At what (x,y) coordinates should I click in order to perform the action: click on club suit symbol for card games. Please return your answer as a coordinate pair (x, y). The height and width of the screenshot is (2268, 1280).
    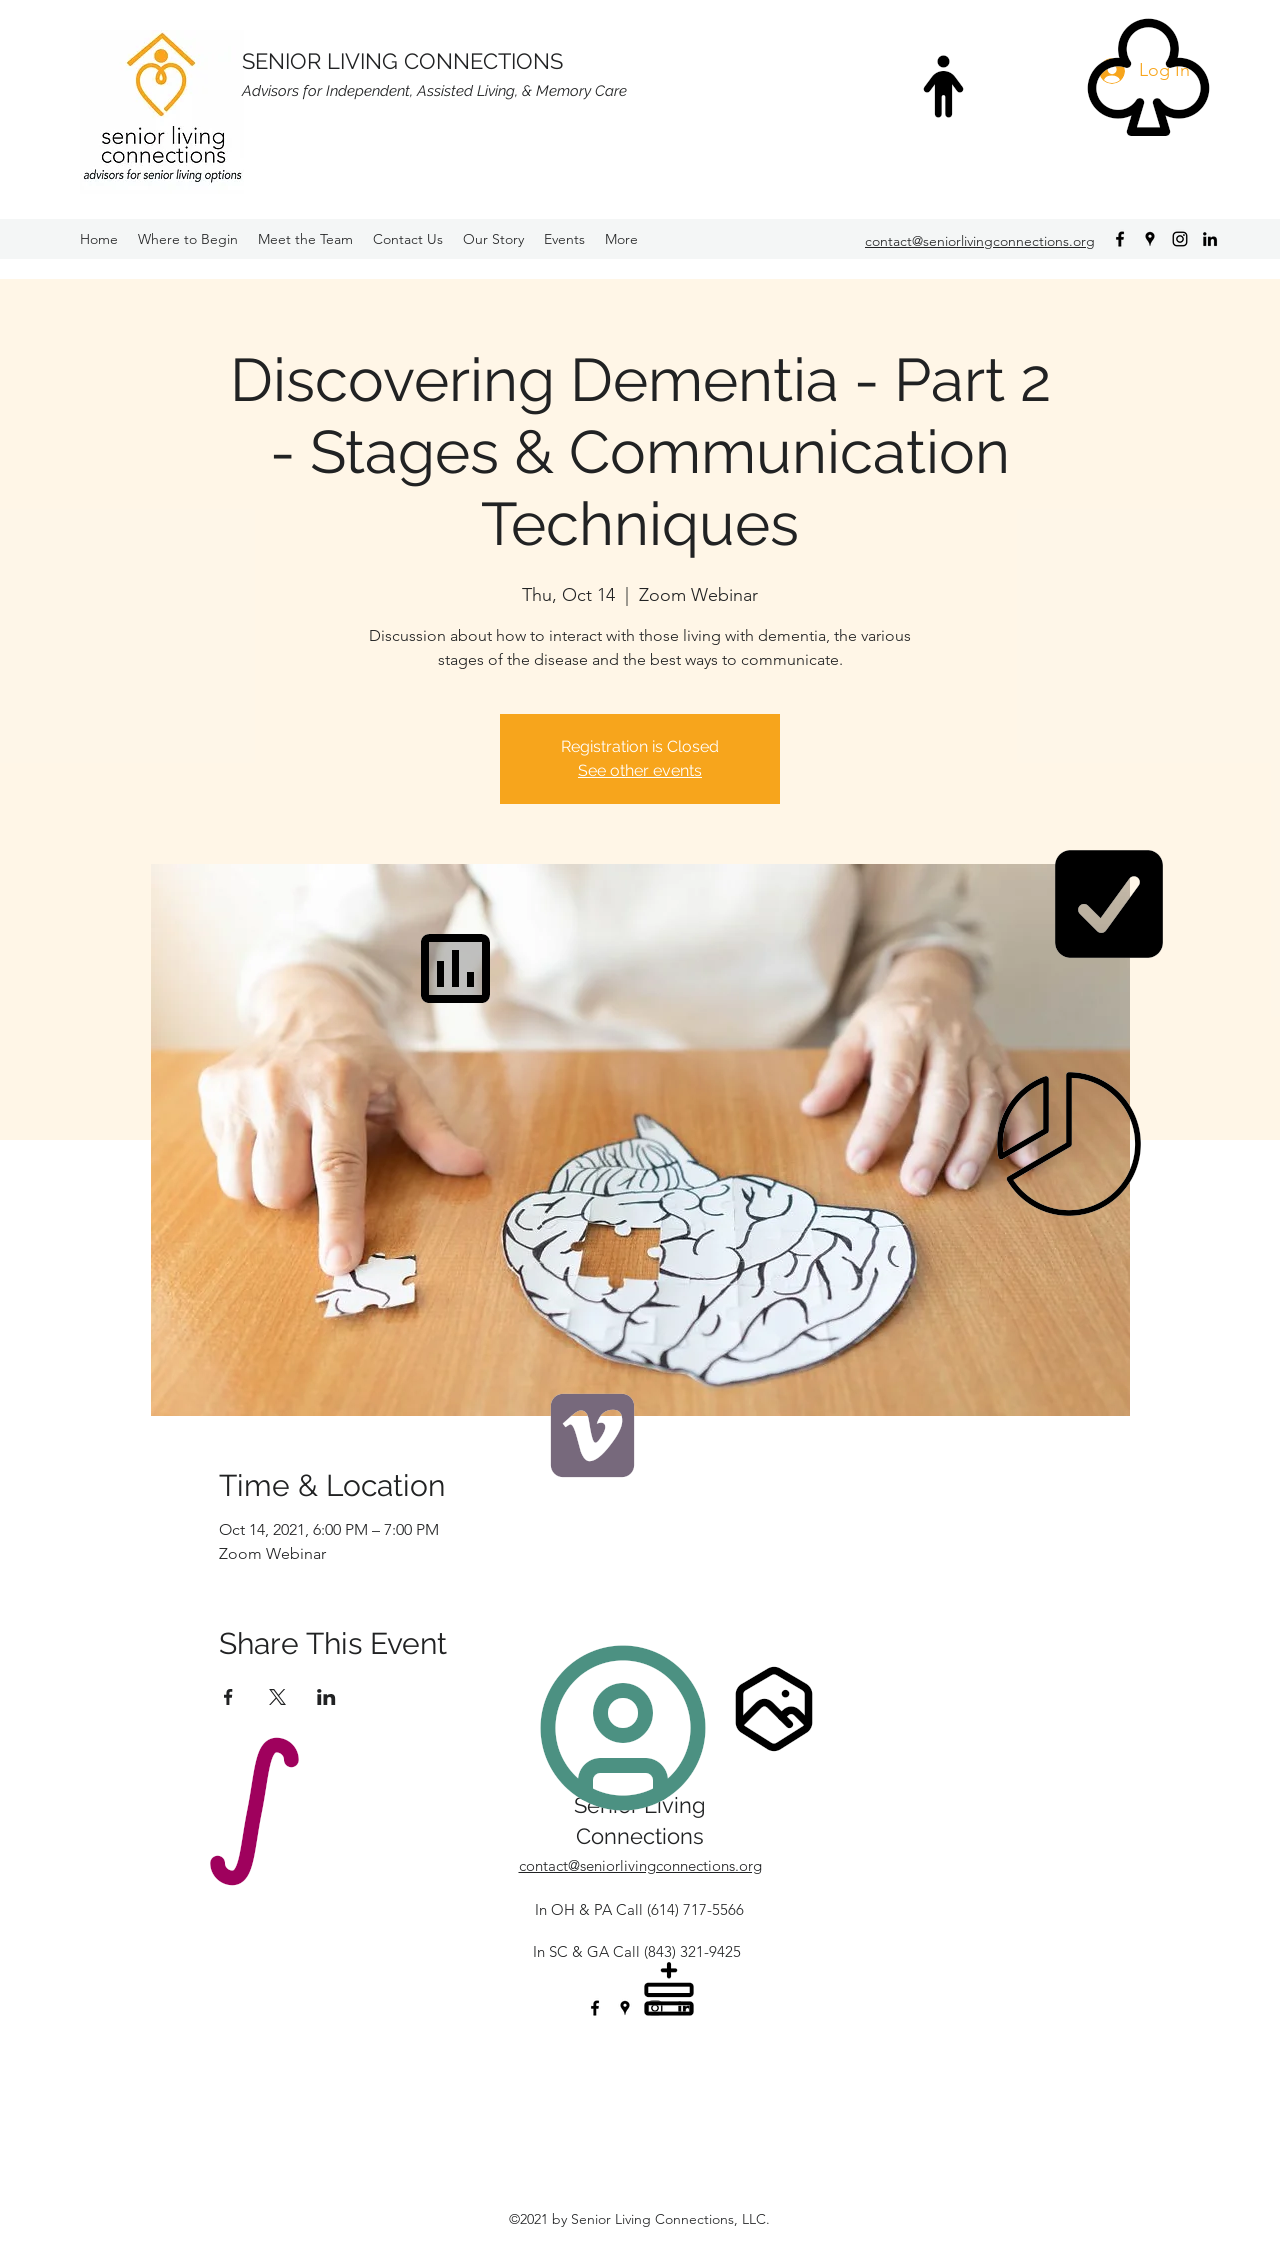
    Looking at the image, I should click on (1148, 79).